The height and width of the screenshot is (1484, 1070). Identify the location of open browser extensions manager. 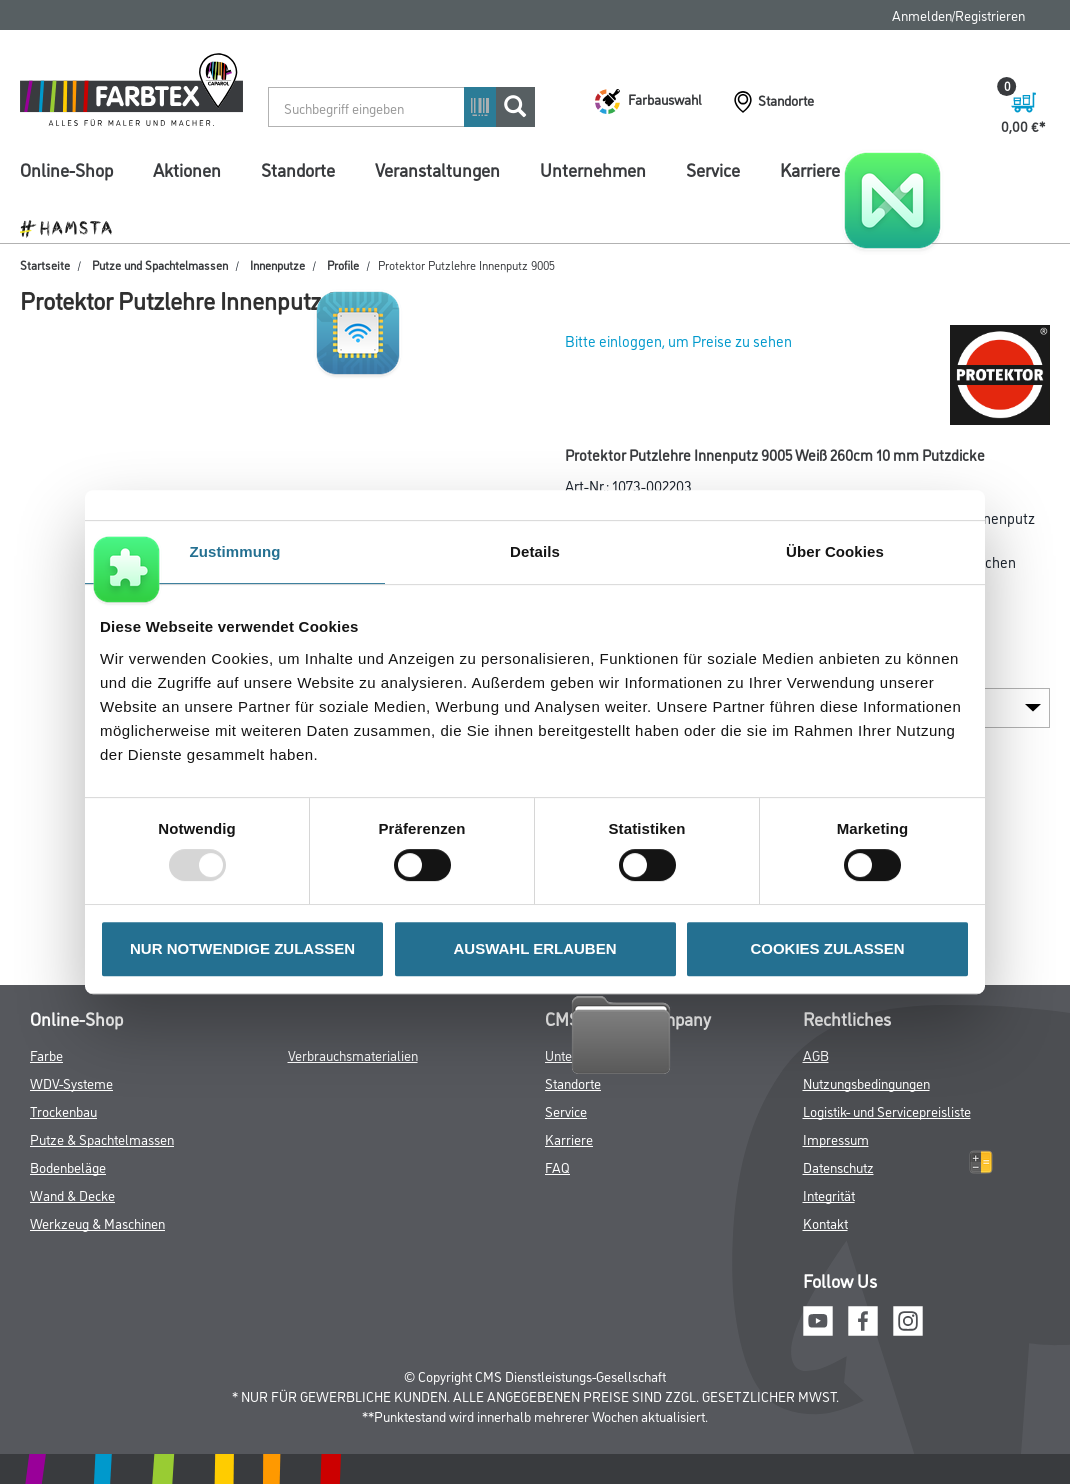
(126, 569).